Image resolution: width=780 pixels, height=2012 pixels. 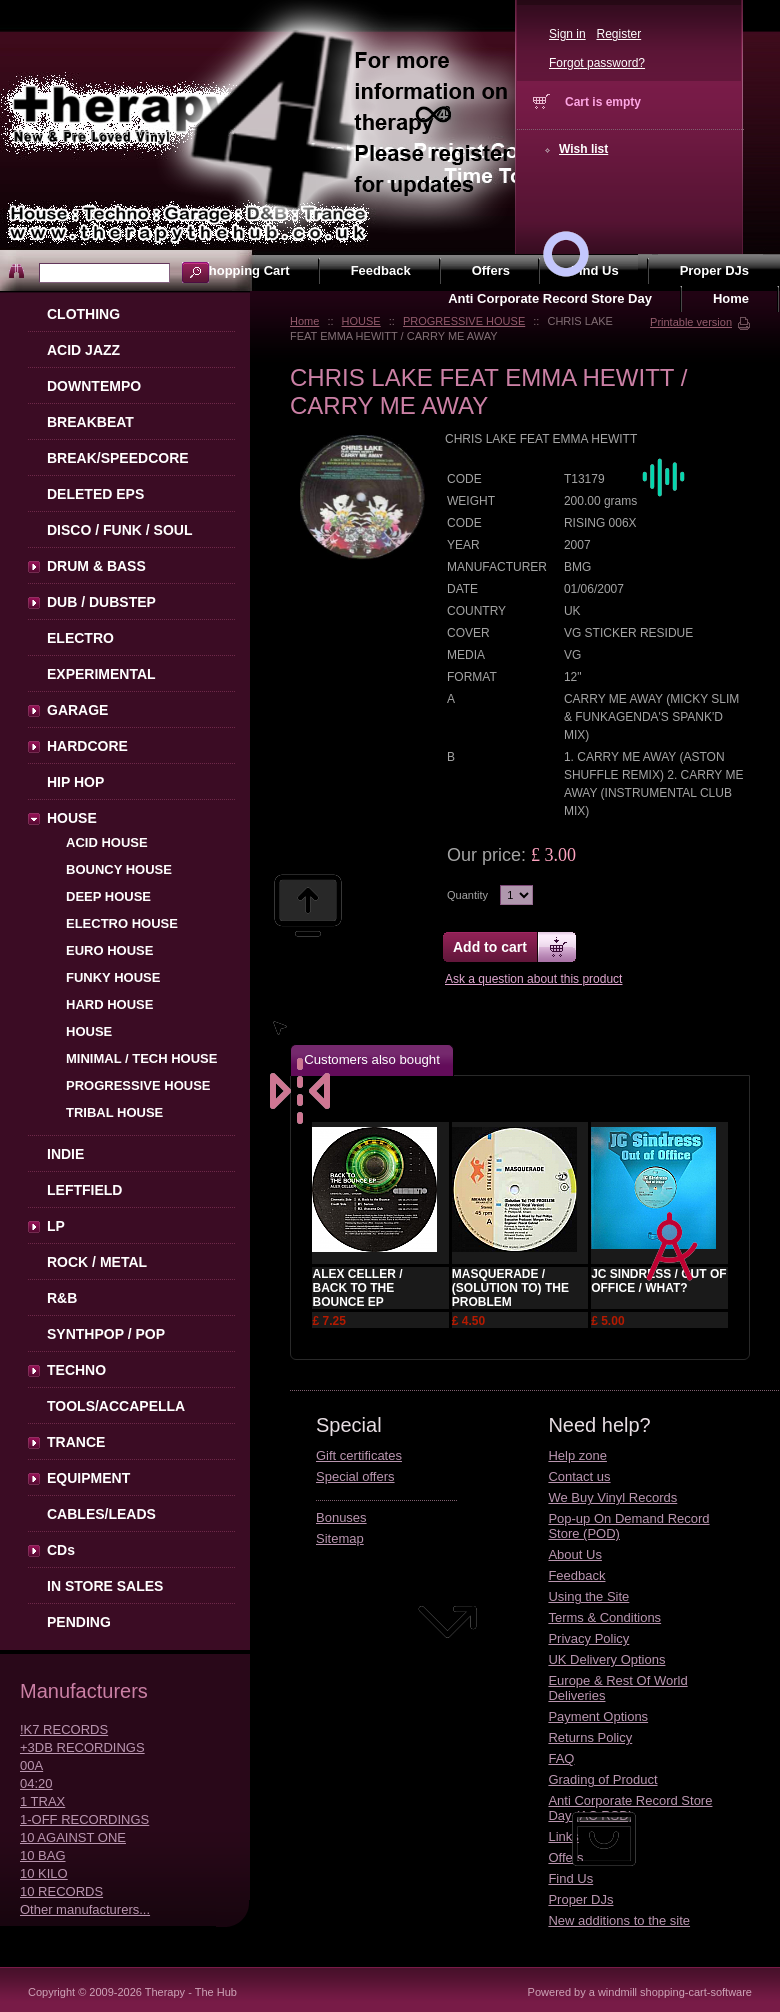 I want to click on upload file to display or screen, so click(x=308, y=903).